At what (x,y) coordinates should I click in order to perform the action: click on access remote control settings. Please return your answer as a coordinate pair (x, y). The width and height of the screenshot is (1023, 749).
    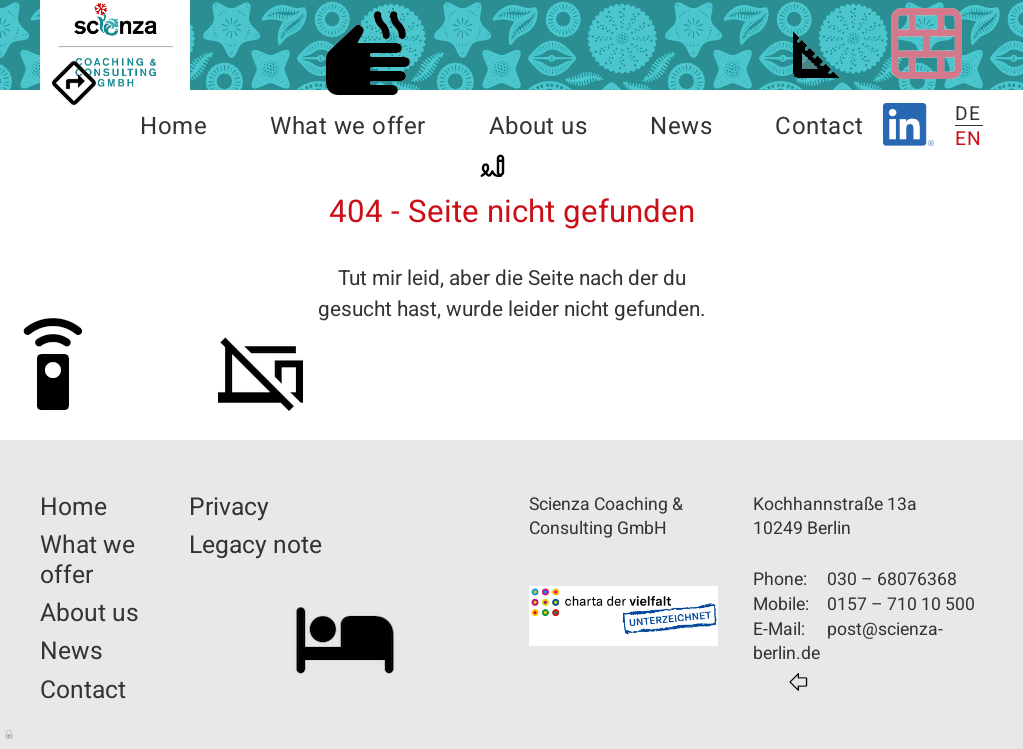
    Looking at the image, I should click on (53, 366).